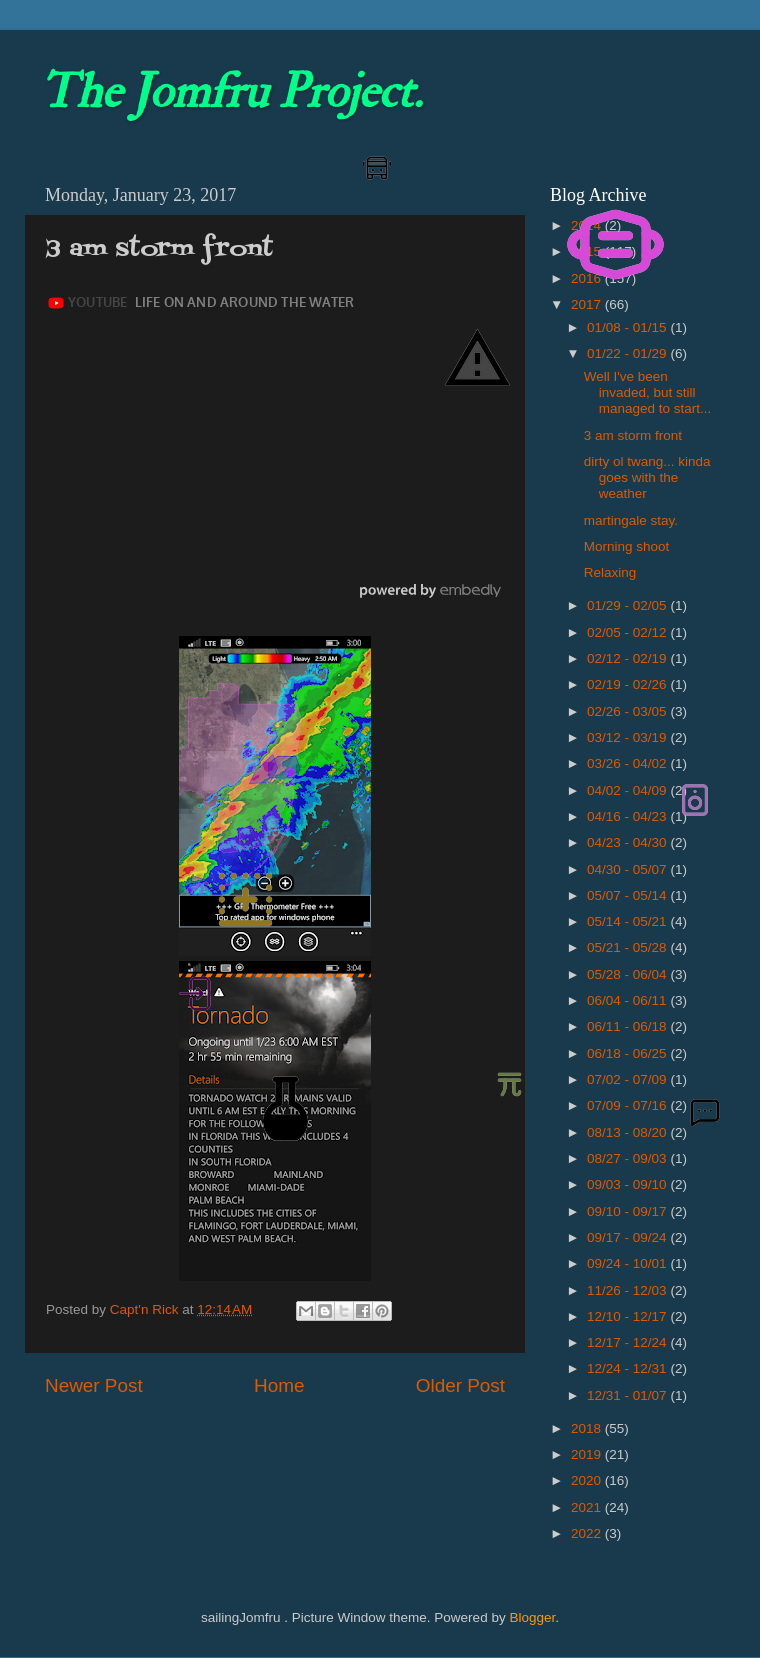  What do you see at coordinates (695, 800) in the screenshot?
I see `adjust speaker or audio output settings` at bounding box center [695, 800].